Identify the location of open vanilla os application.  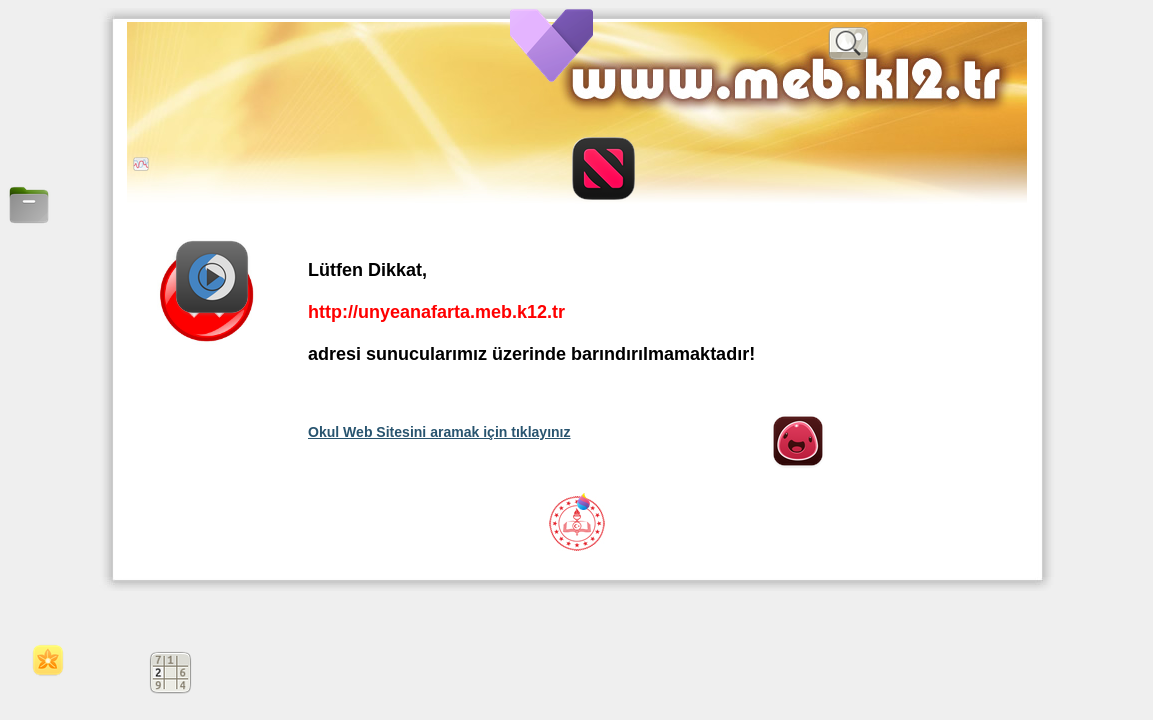
(48, 660).